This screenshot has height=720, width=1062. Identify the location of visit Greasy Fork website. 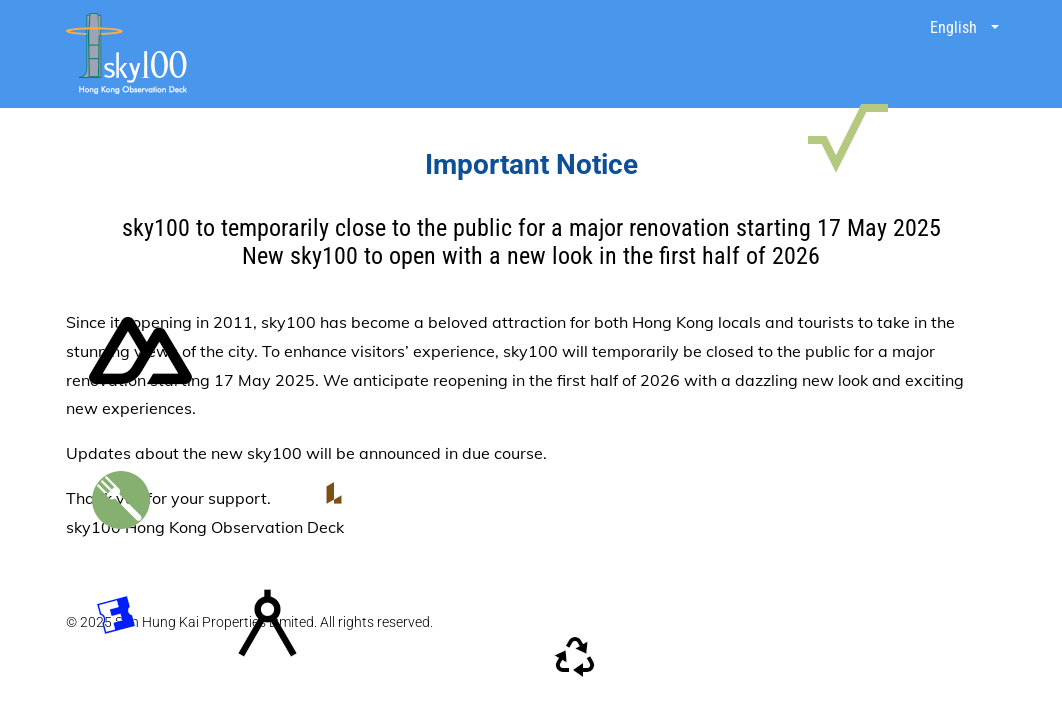
(121, 500).